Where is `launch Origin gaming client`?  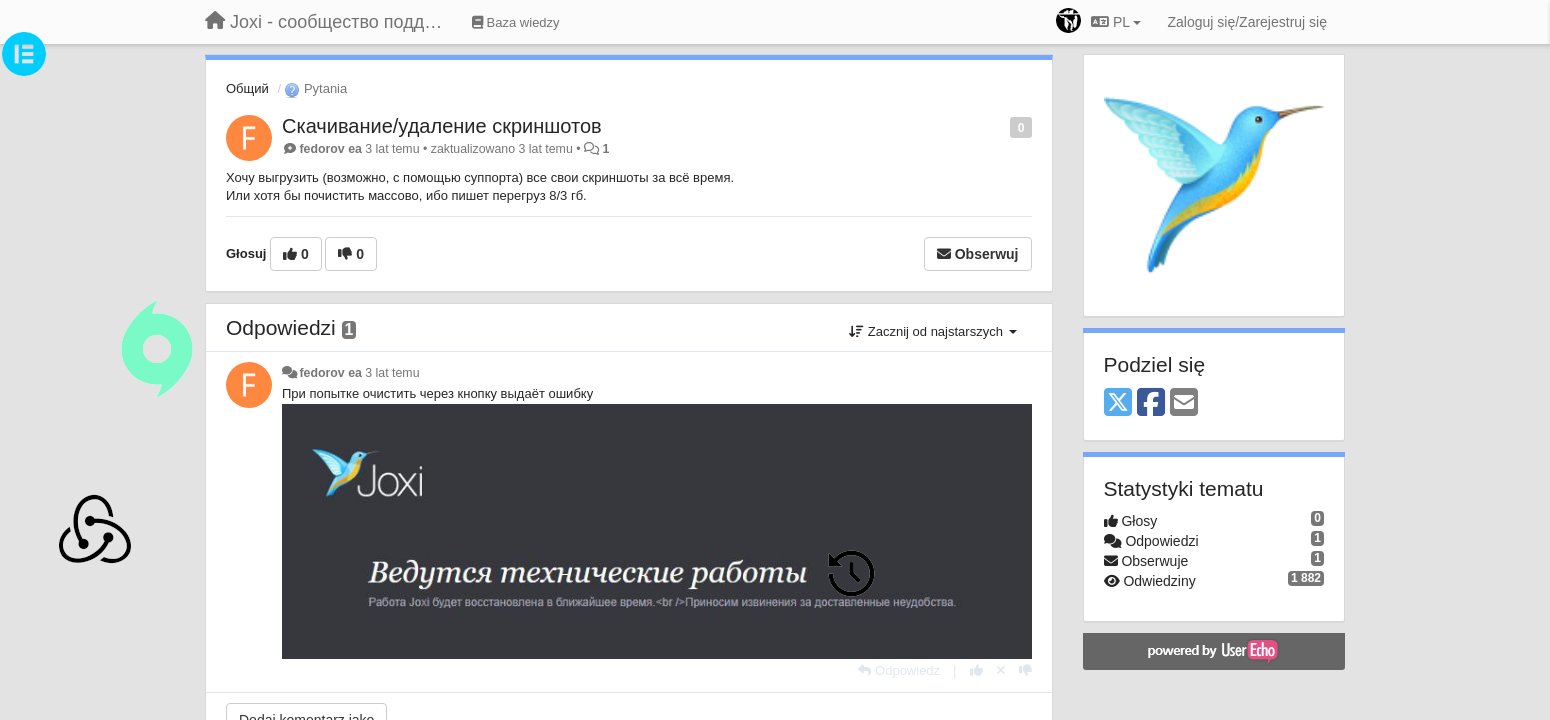 launch Origin gaming client is located at coordinates (157, 349).